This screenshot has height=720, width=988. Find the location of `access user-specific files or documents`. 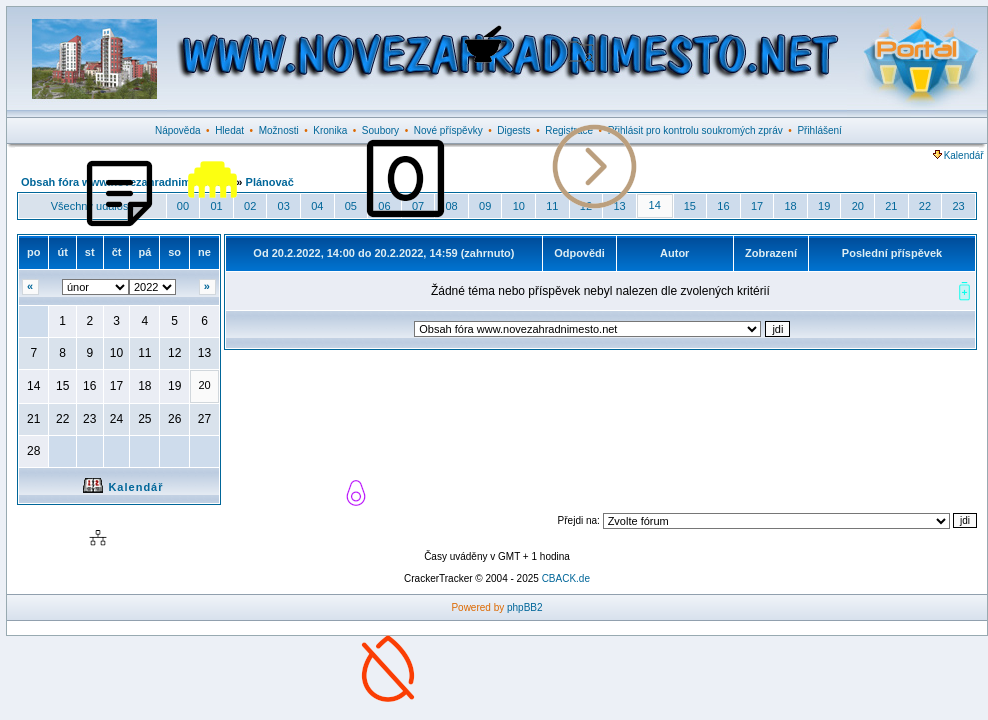

access user-specific files or documents is located at coordinates (581, 51).